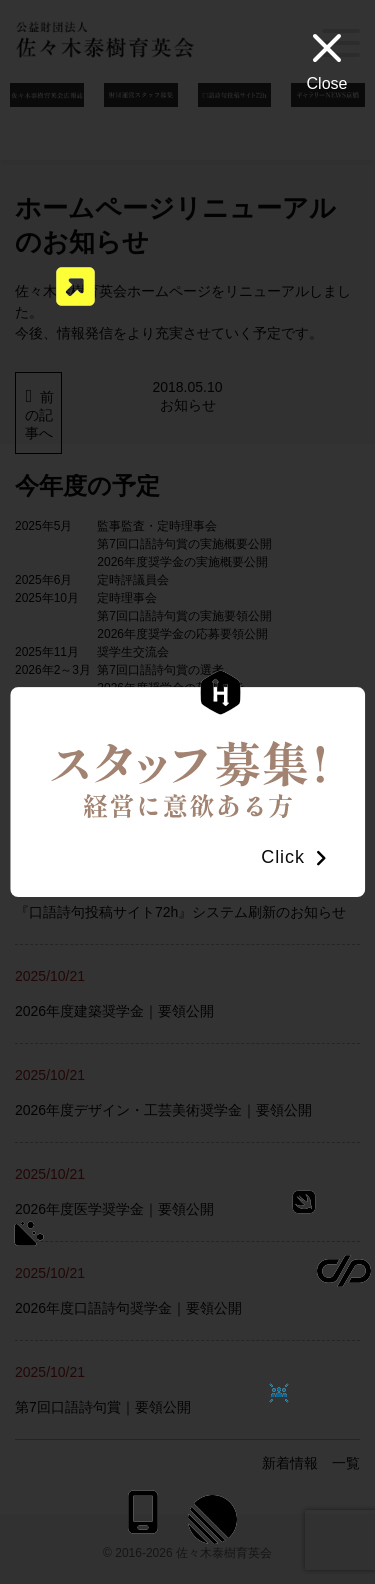 The height and width of the screenshot is (1584, 375). I want to click on view active or highlighted team members, so click(279, 1393).